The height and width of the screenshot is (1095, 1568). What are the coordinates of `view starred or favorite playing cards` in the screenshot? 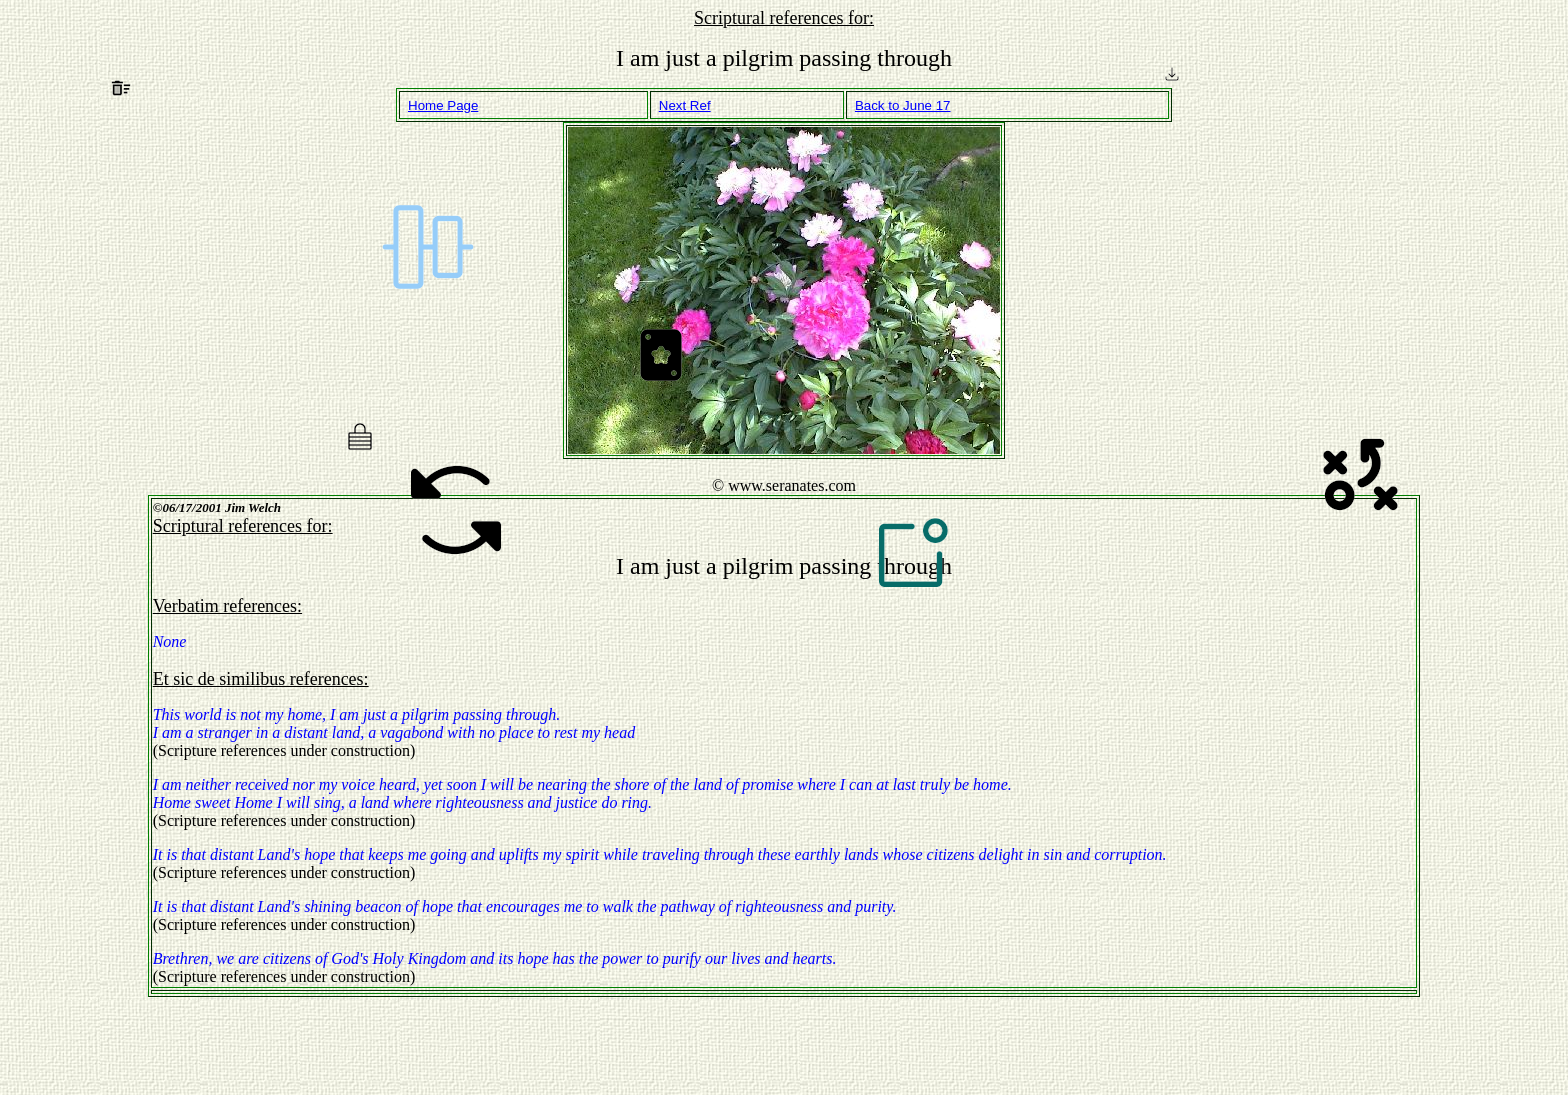 It's located at (661, 355).